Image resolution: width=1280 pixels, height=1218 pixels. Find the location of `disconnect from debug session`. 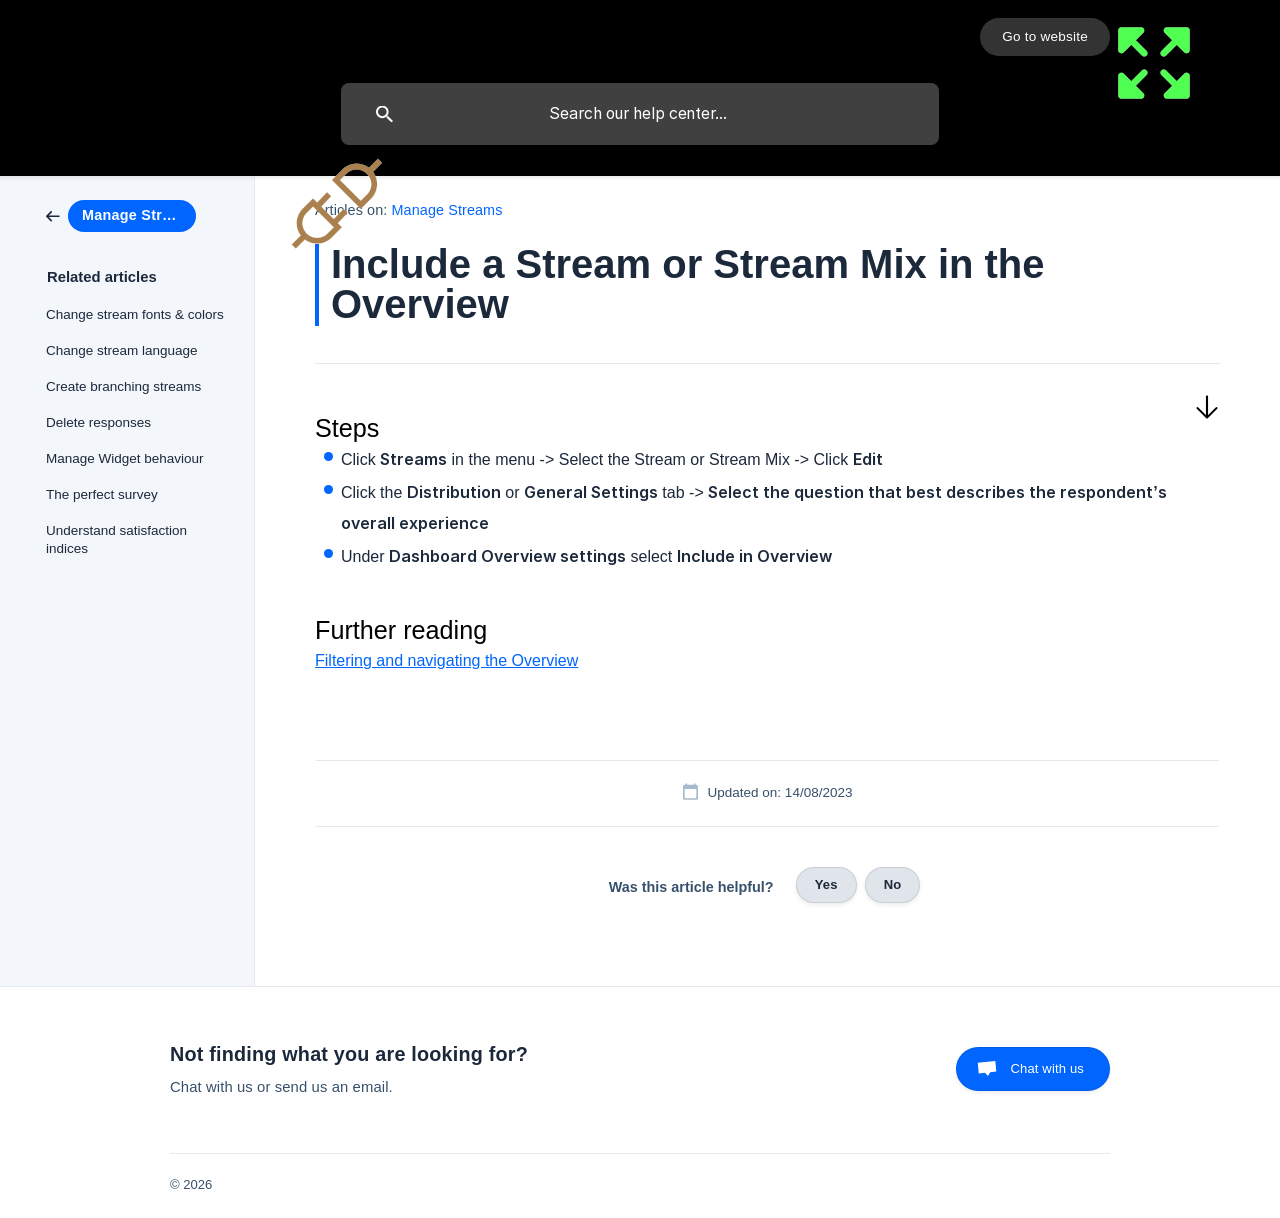

disconnect from debug session is located at coordinates (338, 205).